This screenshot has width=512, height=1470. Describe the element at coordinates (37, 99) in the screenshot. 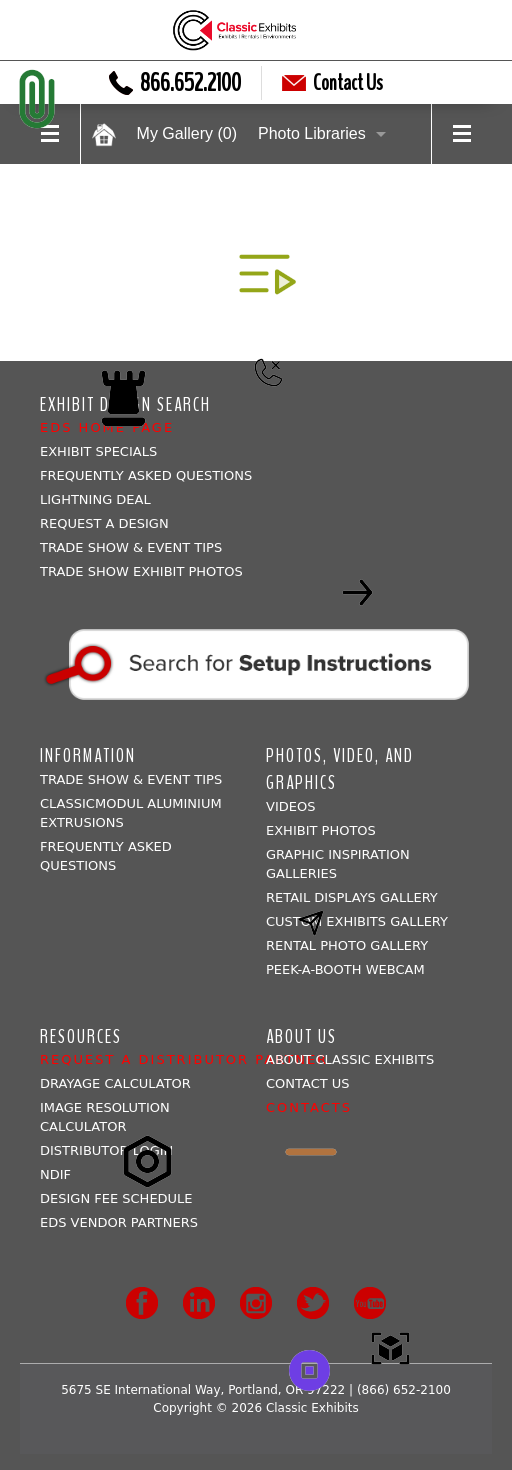

I see `attach a file to your message` at that location.